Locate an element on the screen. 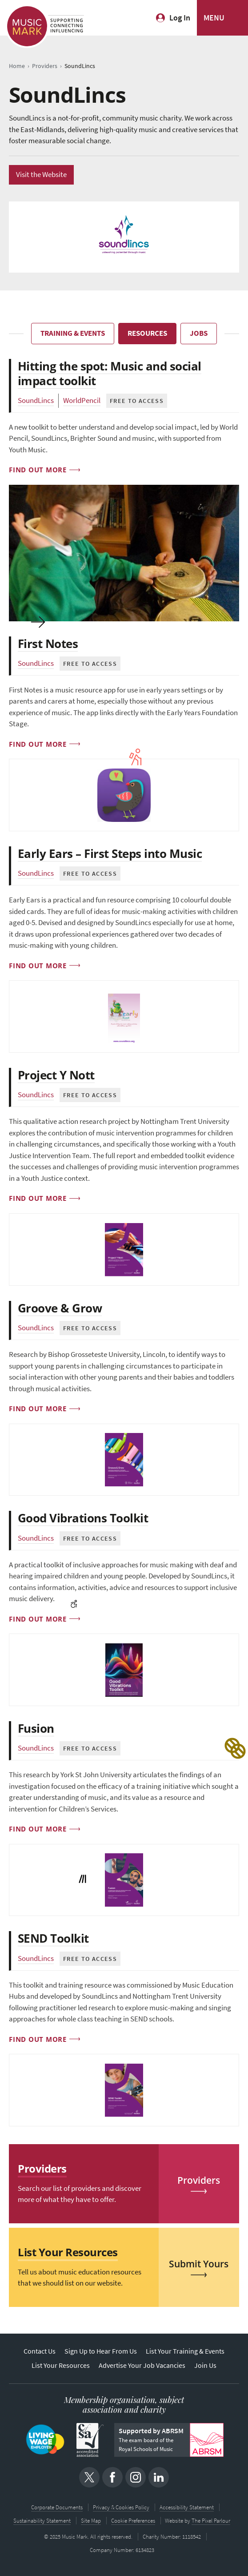 Image resolution: width=248 pixels, height=2576 pixels. access hiking trails or outdoor activities is located at coordinates (136, 757).